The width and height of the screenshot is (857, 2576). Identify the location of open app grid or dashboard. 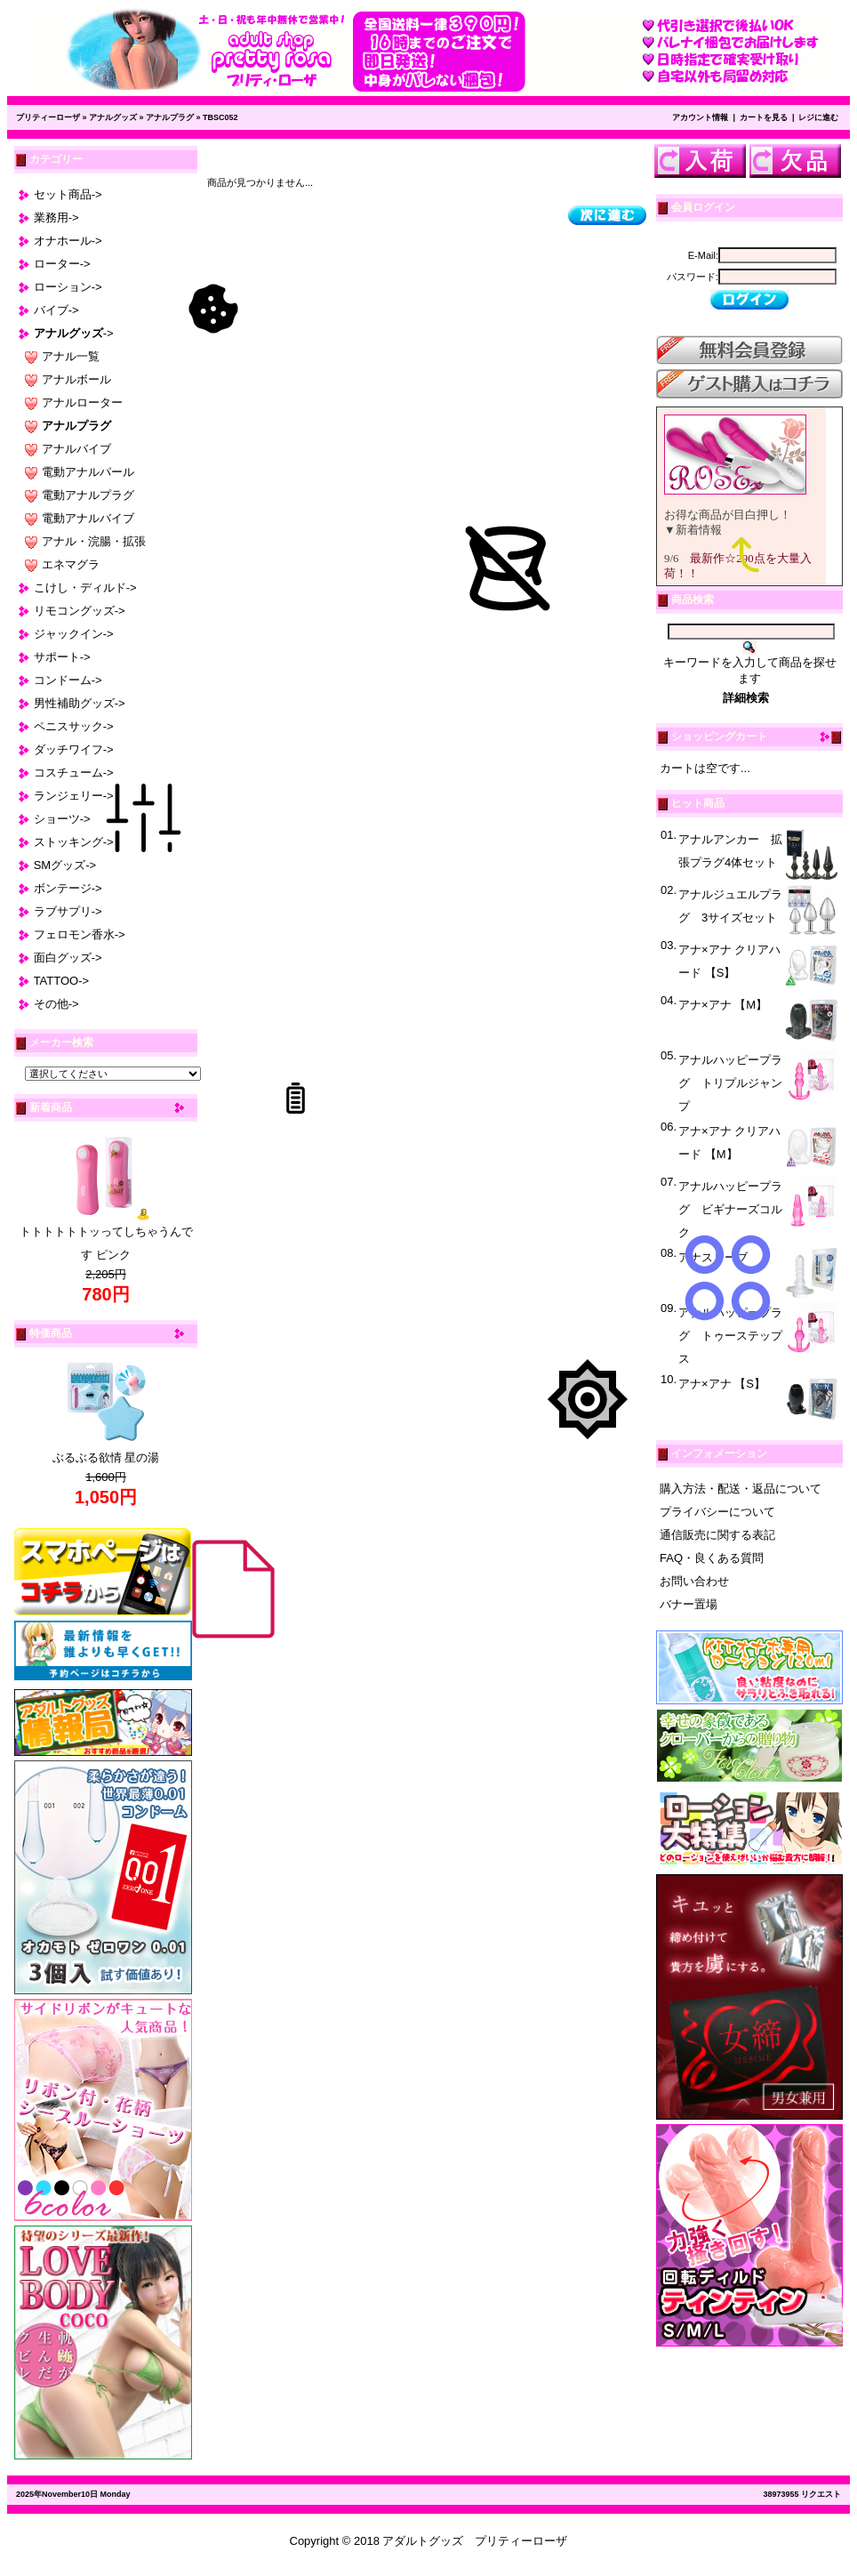
(727, 1277).